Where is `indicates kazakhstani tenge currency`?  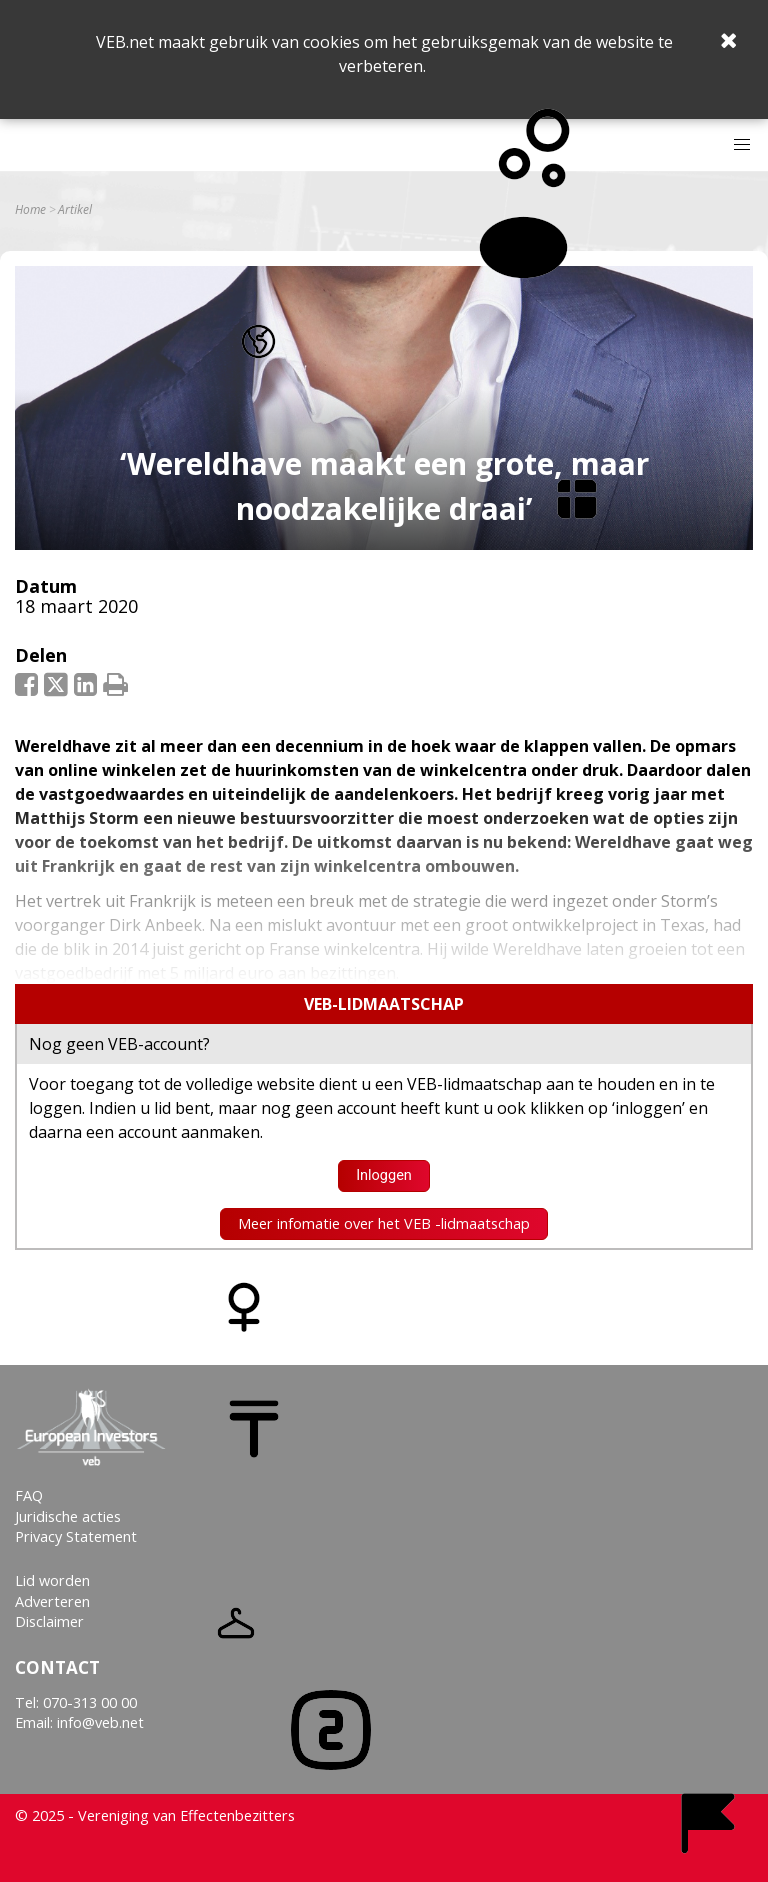 indicates kazakhstani tenge currency is located at coordinates (254, 1429).